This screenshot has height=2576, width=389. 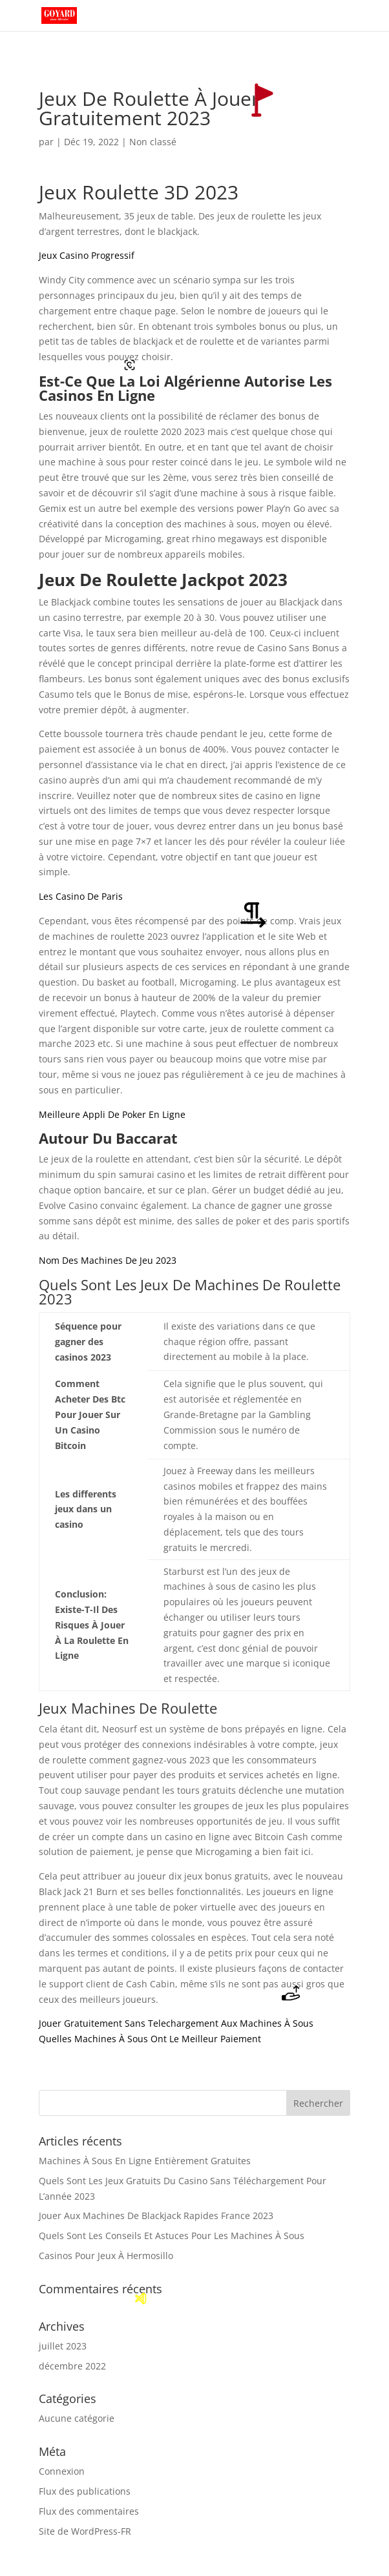 I want to click on scan or identify using ear biometrics, so click(x=129, y=365).